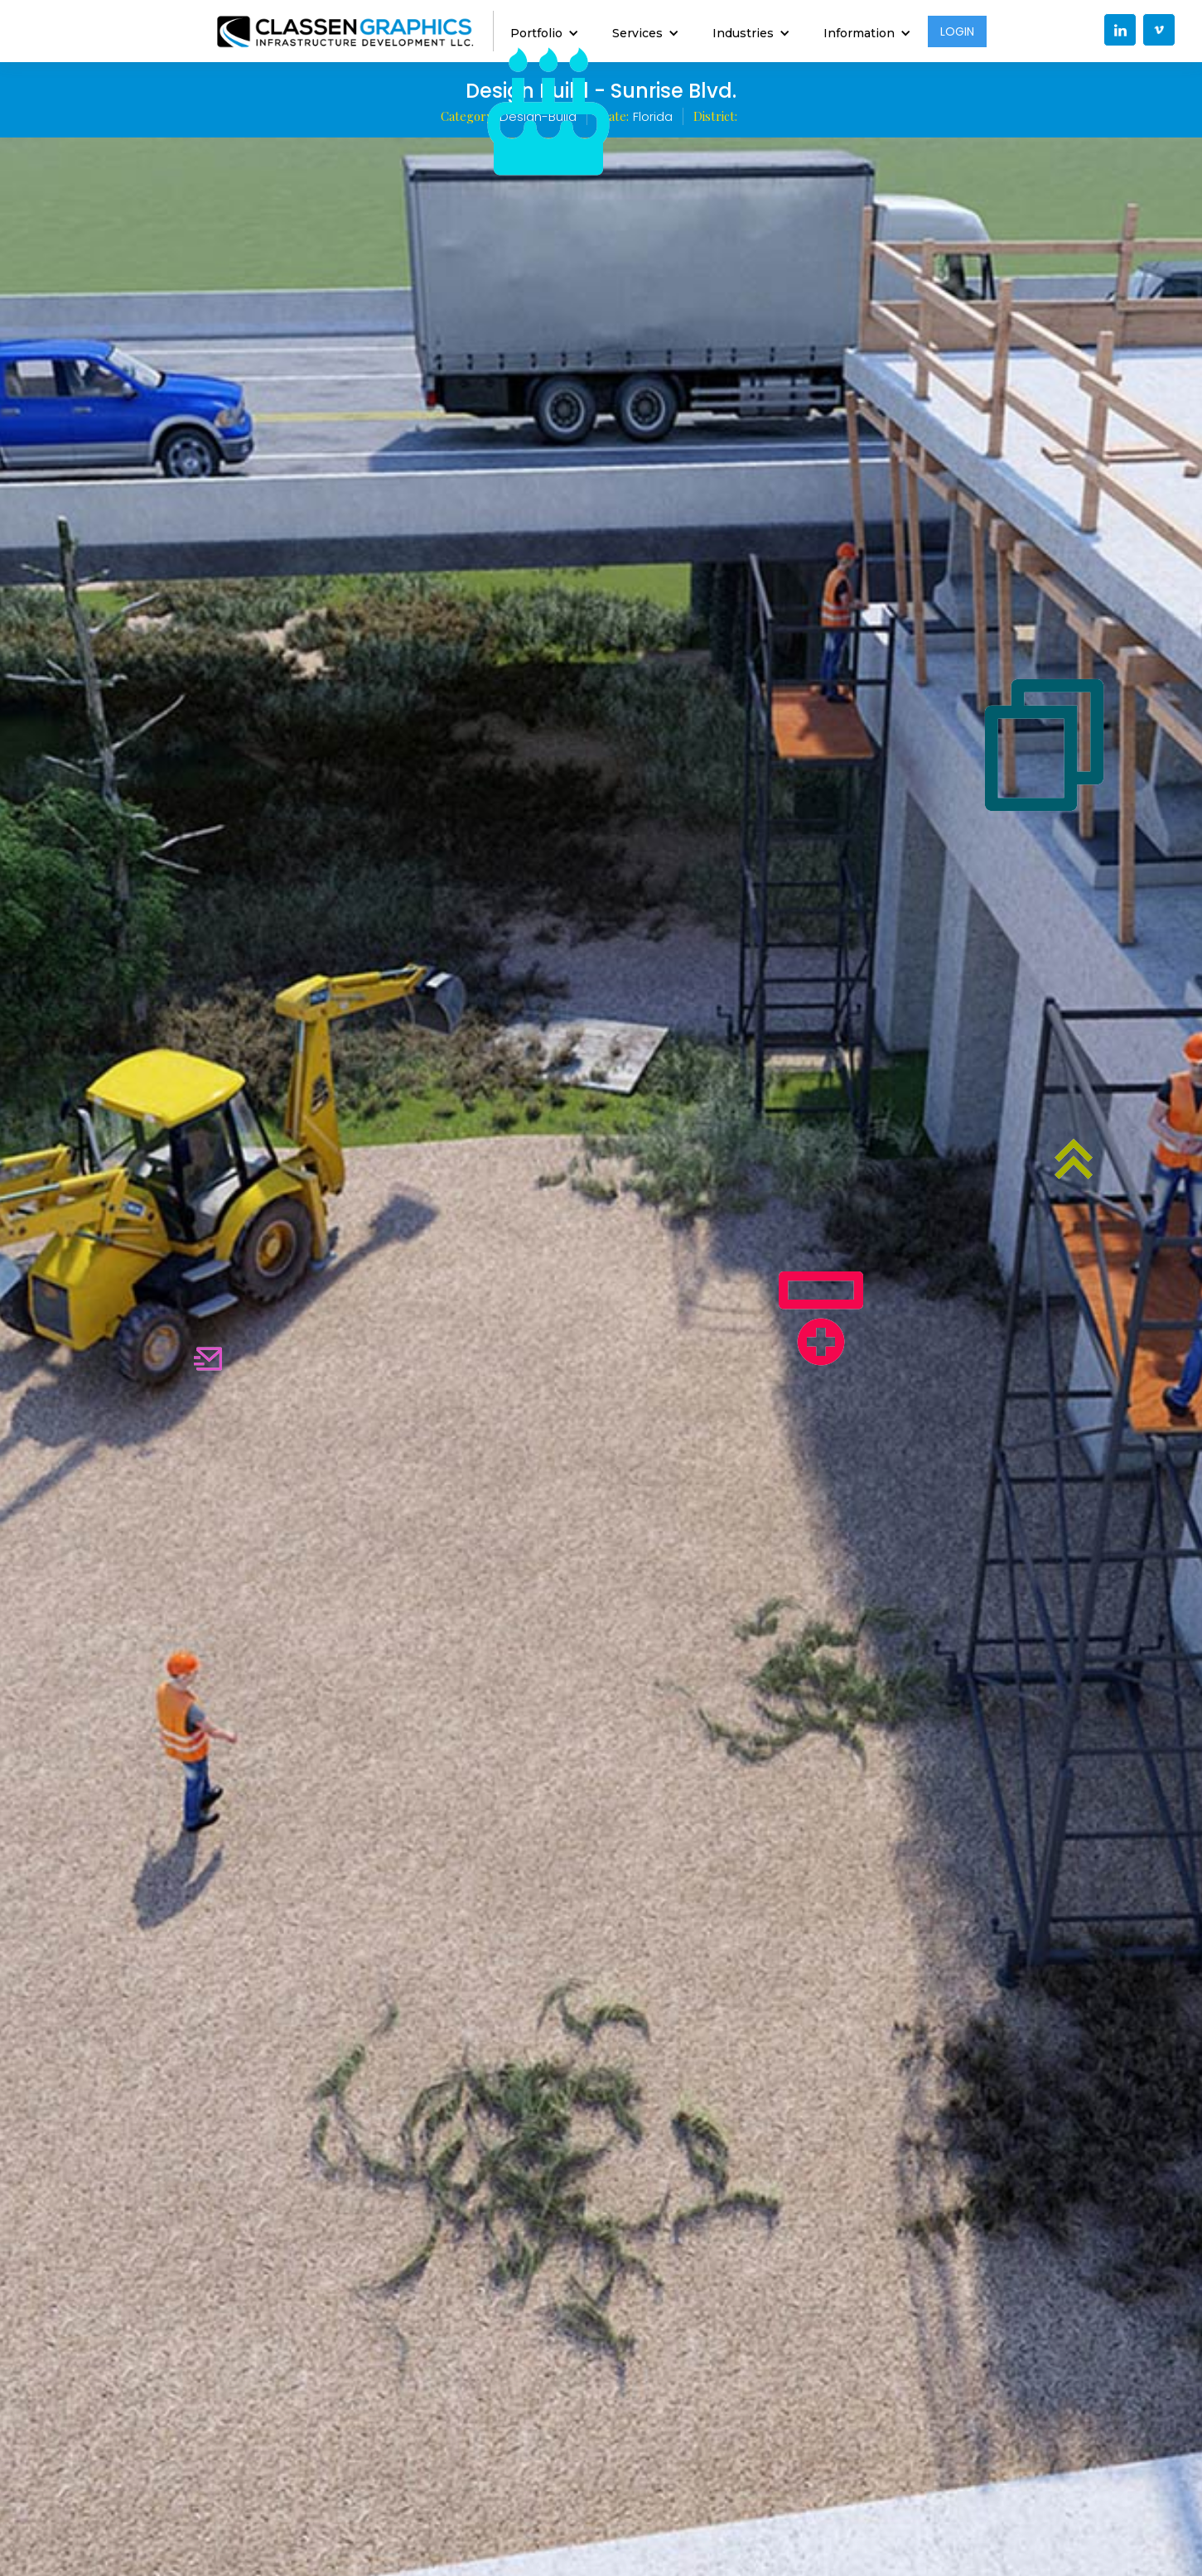 The image size is (1202, 2576). Describe the element at coordinates (1044, 745) in the screenshot. I see `copy file to clipboard` at that location.